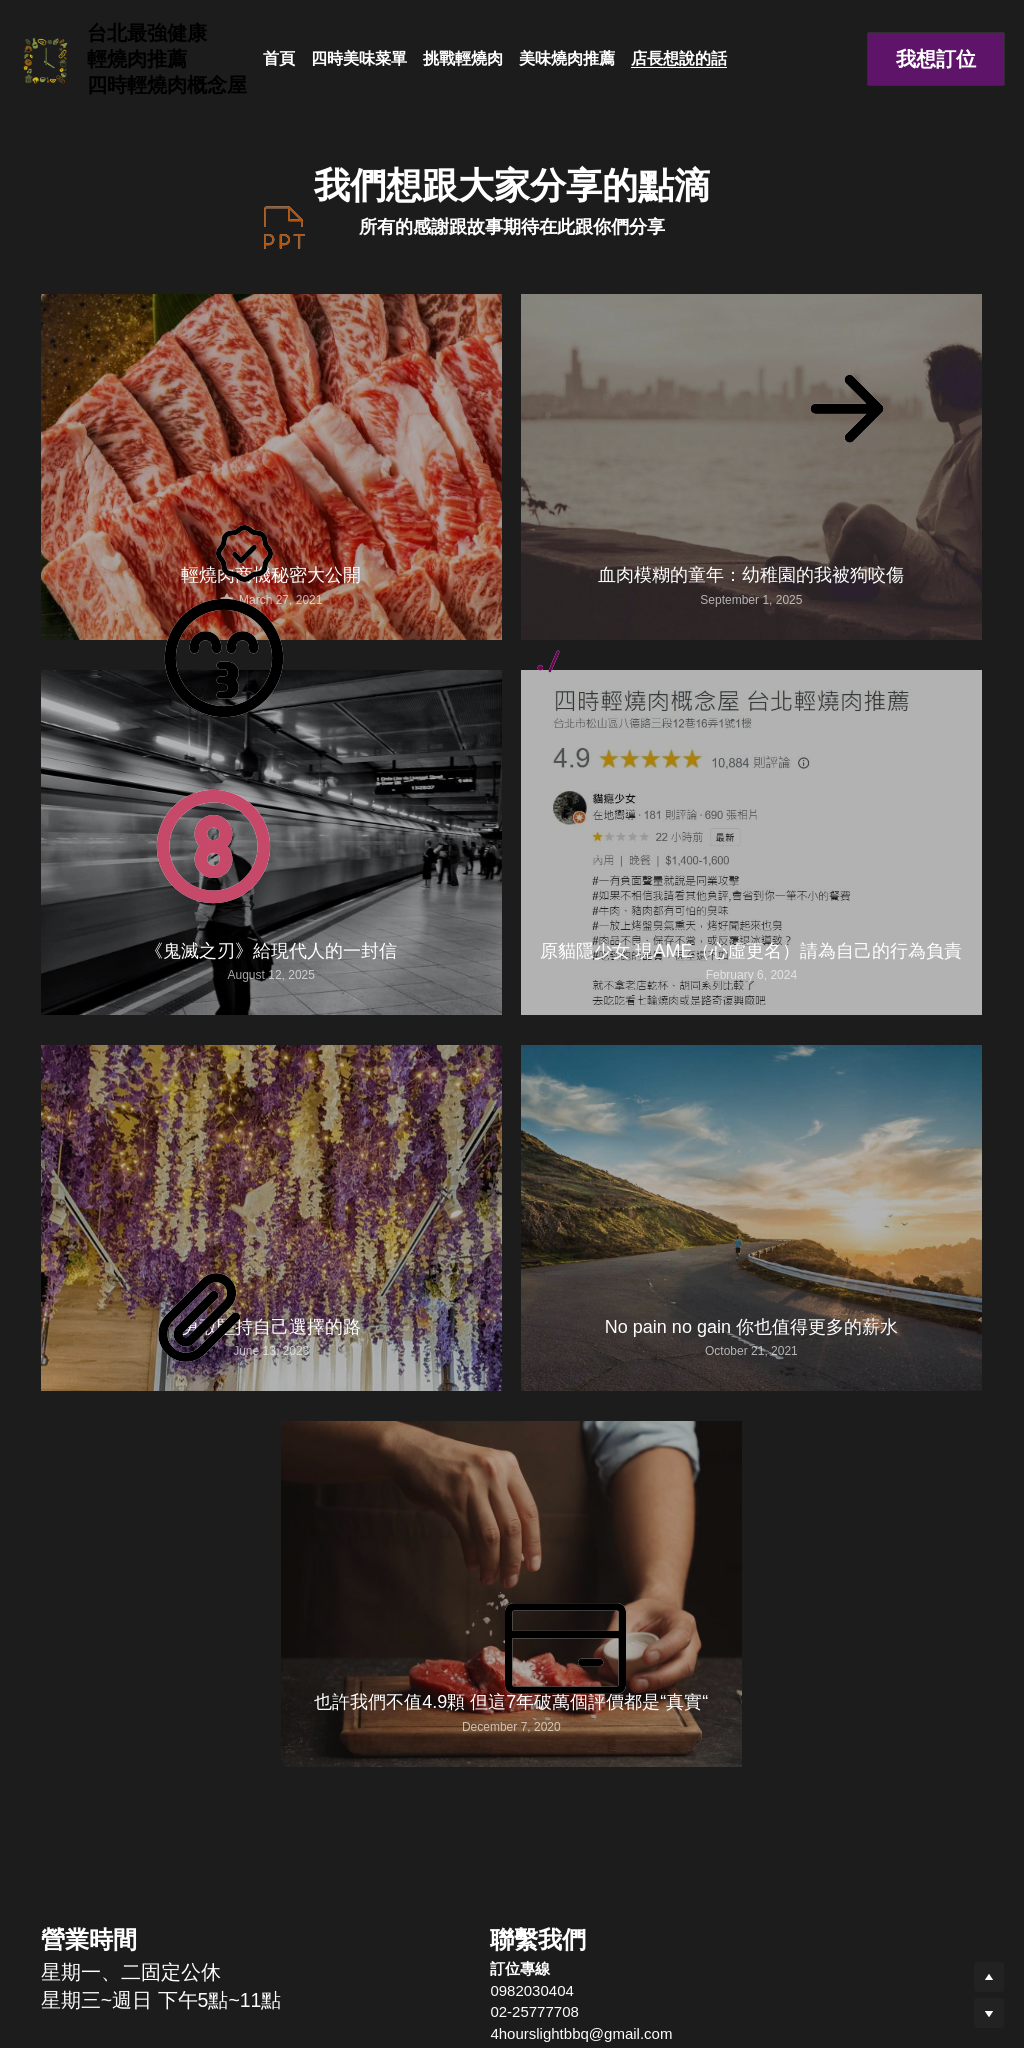 The height and width of the screenshot is (2048, 1024). I want to click on open a PowerPoint presentation file, so click(283, 229).